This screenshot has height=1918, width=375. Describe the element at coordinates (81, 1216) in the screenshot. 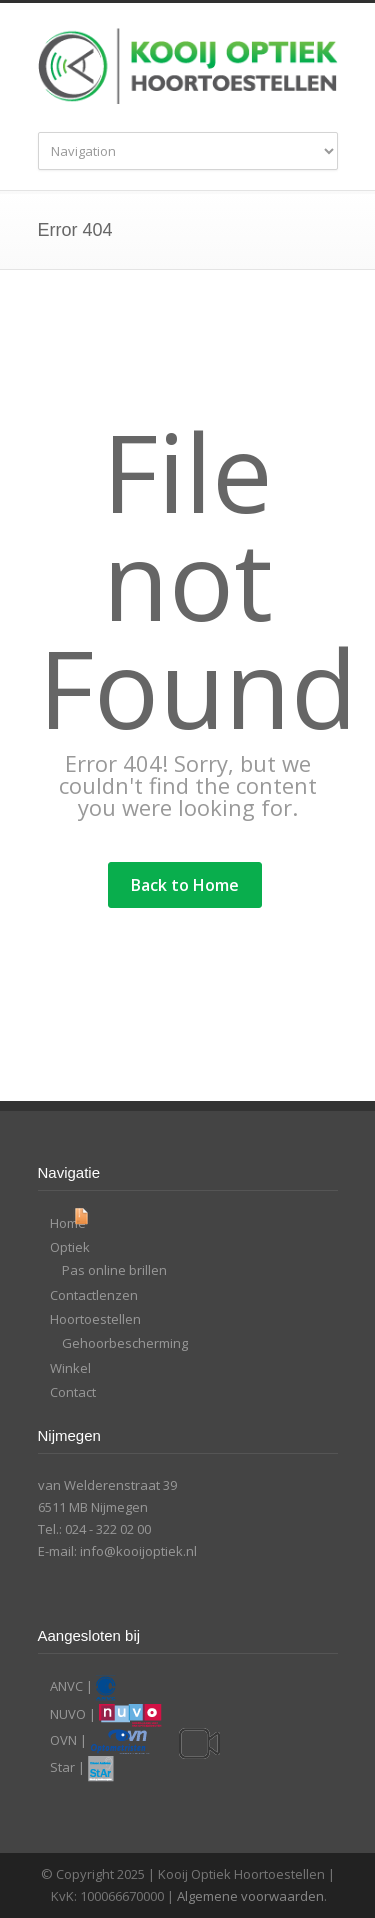

I see `a compressed or archived file package` at that location.